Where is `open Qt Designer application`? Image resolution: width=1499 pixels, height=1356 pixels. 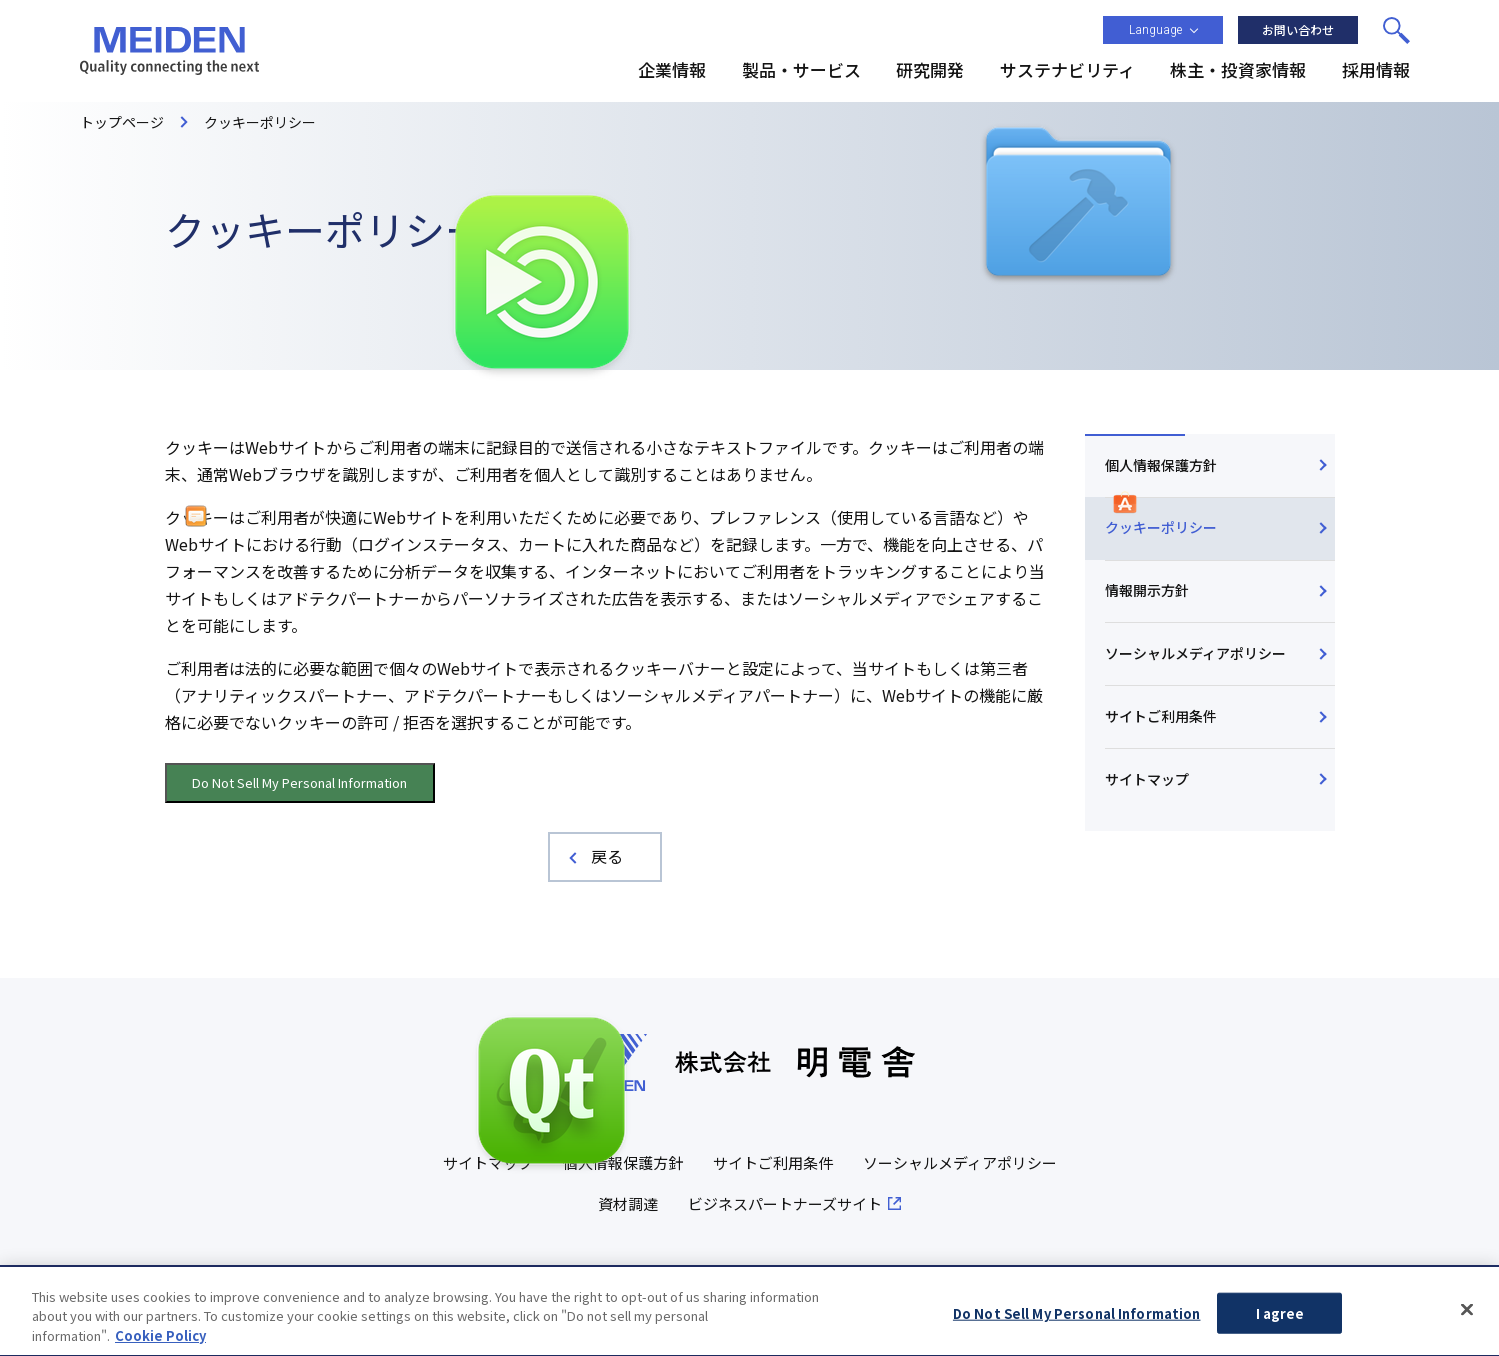 open Qt Designer application is located at coordinates (551, 1090).